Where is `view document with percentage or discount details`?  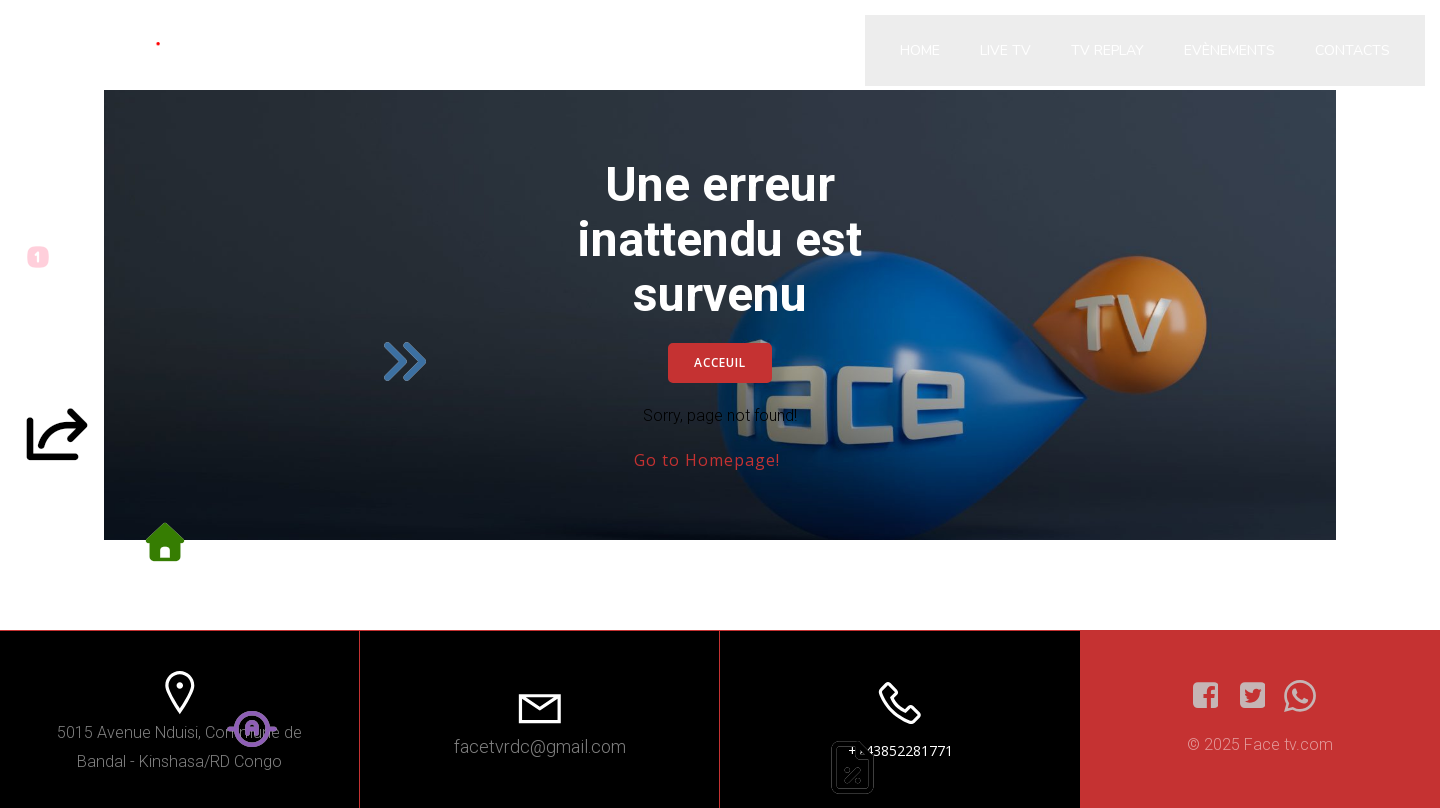 view document with percentage or discount details is located at coordinates (852, 767).